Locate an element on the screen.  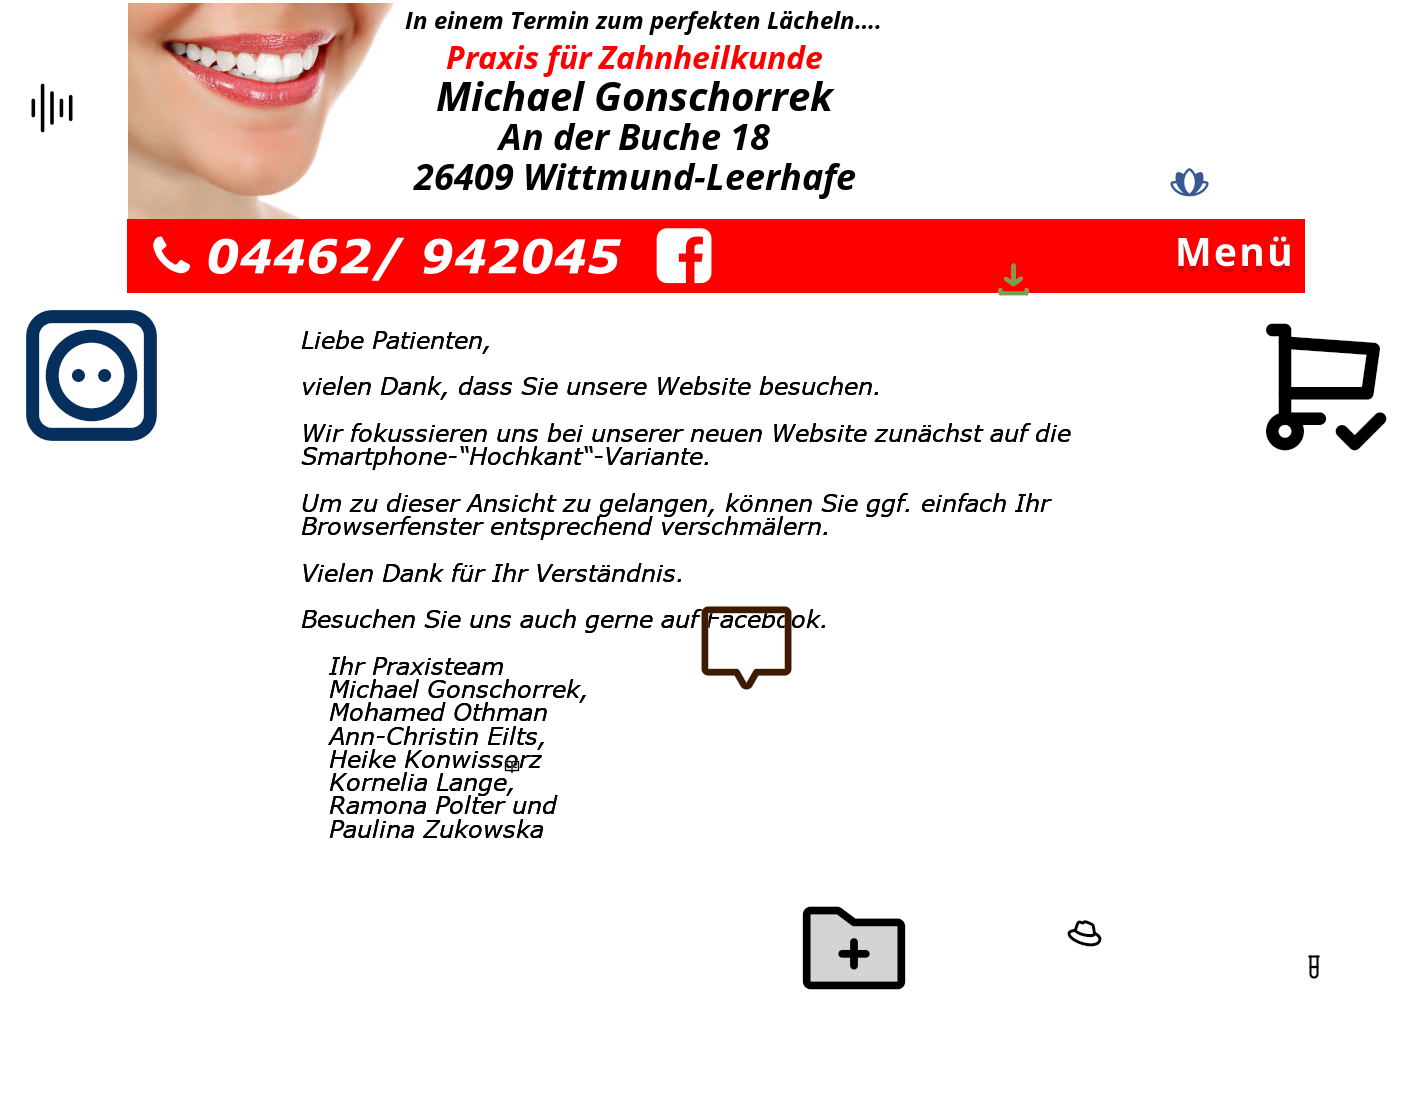
access lab or test results is located at coordinates (1314, 967).